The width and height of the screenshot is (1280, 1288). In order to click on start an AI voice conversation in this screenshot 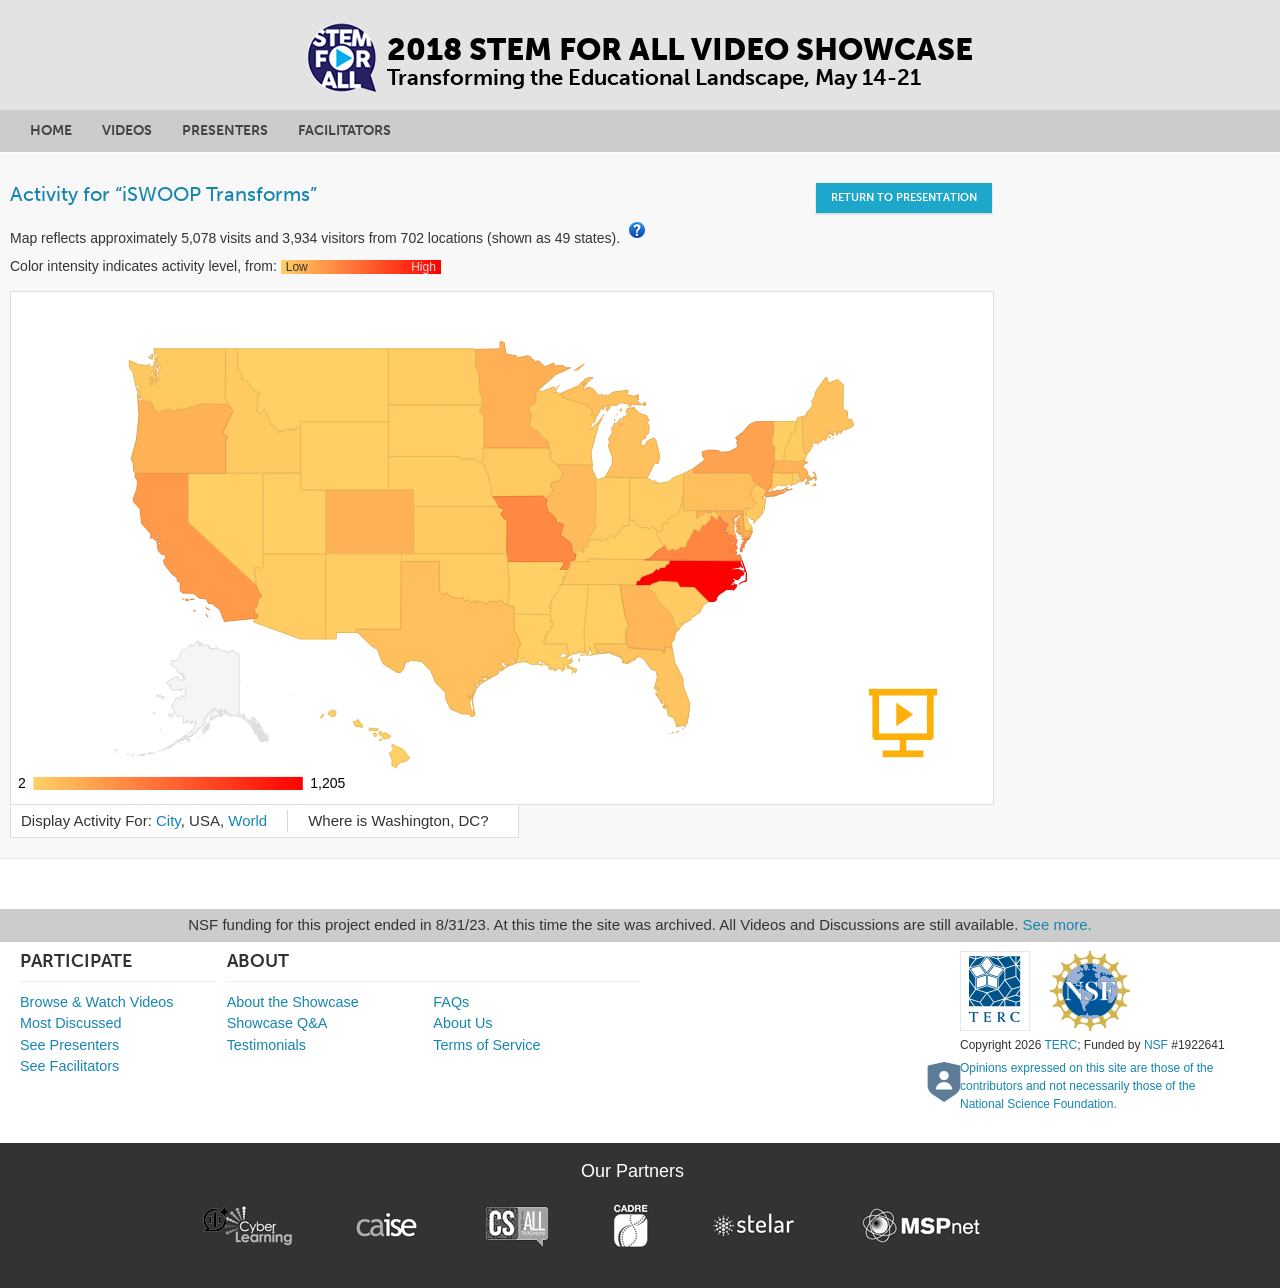, I will do `click(215, 1220)`.